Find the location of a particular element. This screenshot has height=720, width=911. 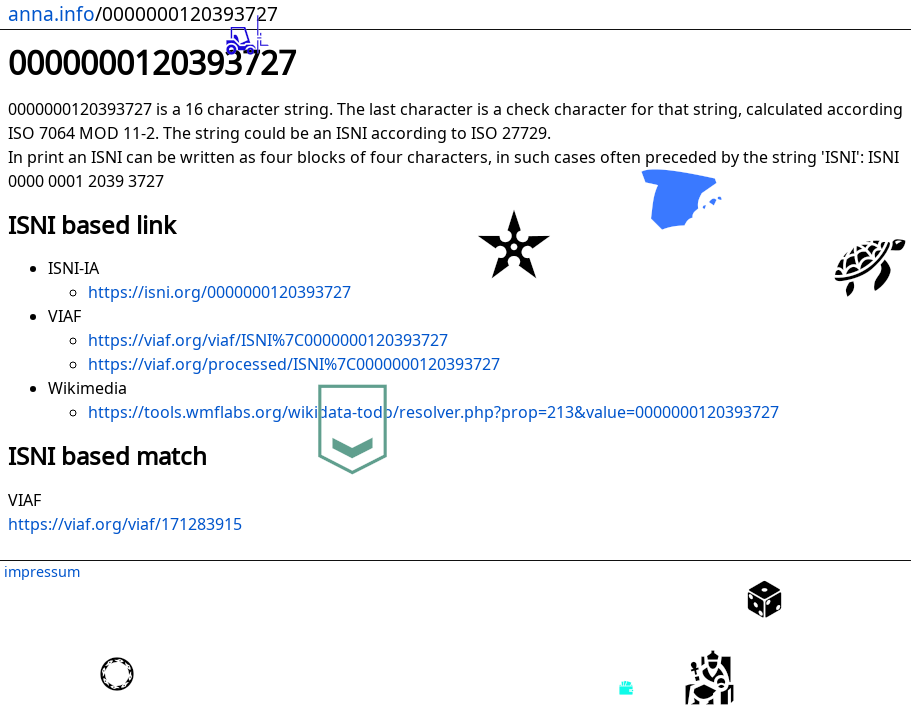

indicates marine wildlife or ocean conservation content is located at coordinates (870, 268).